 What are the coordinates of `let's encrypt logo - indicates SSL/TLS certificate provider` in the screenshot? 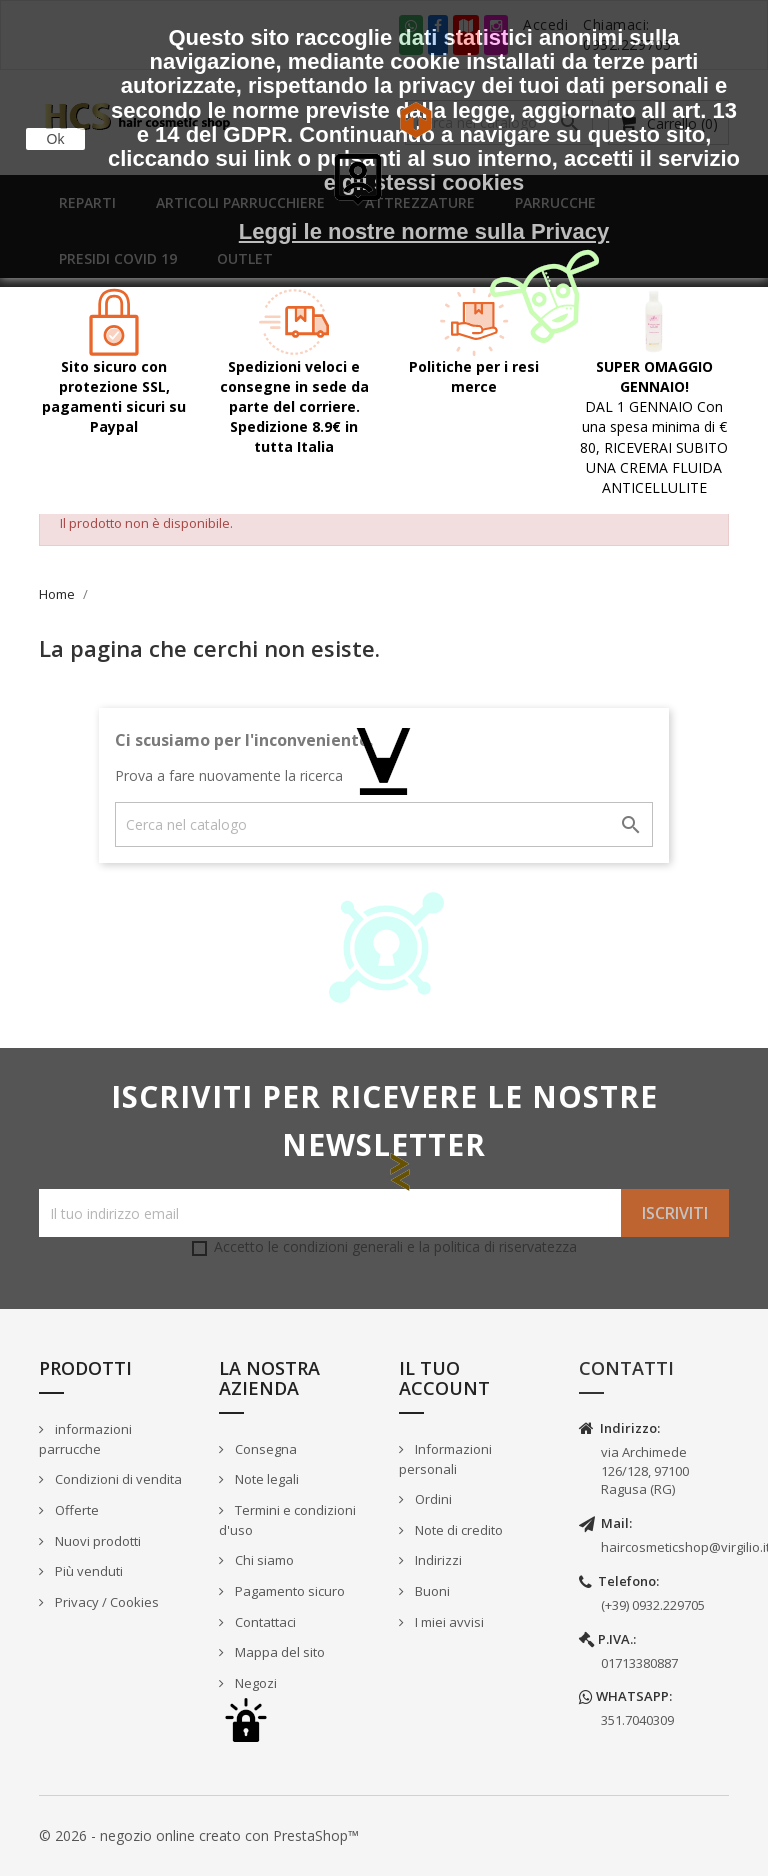 It's located at (246, 1720).